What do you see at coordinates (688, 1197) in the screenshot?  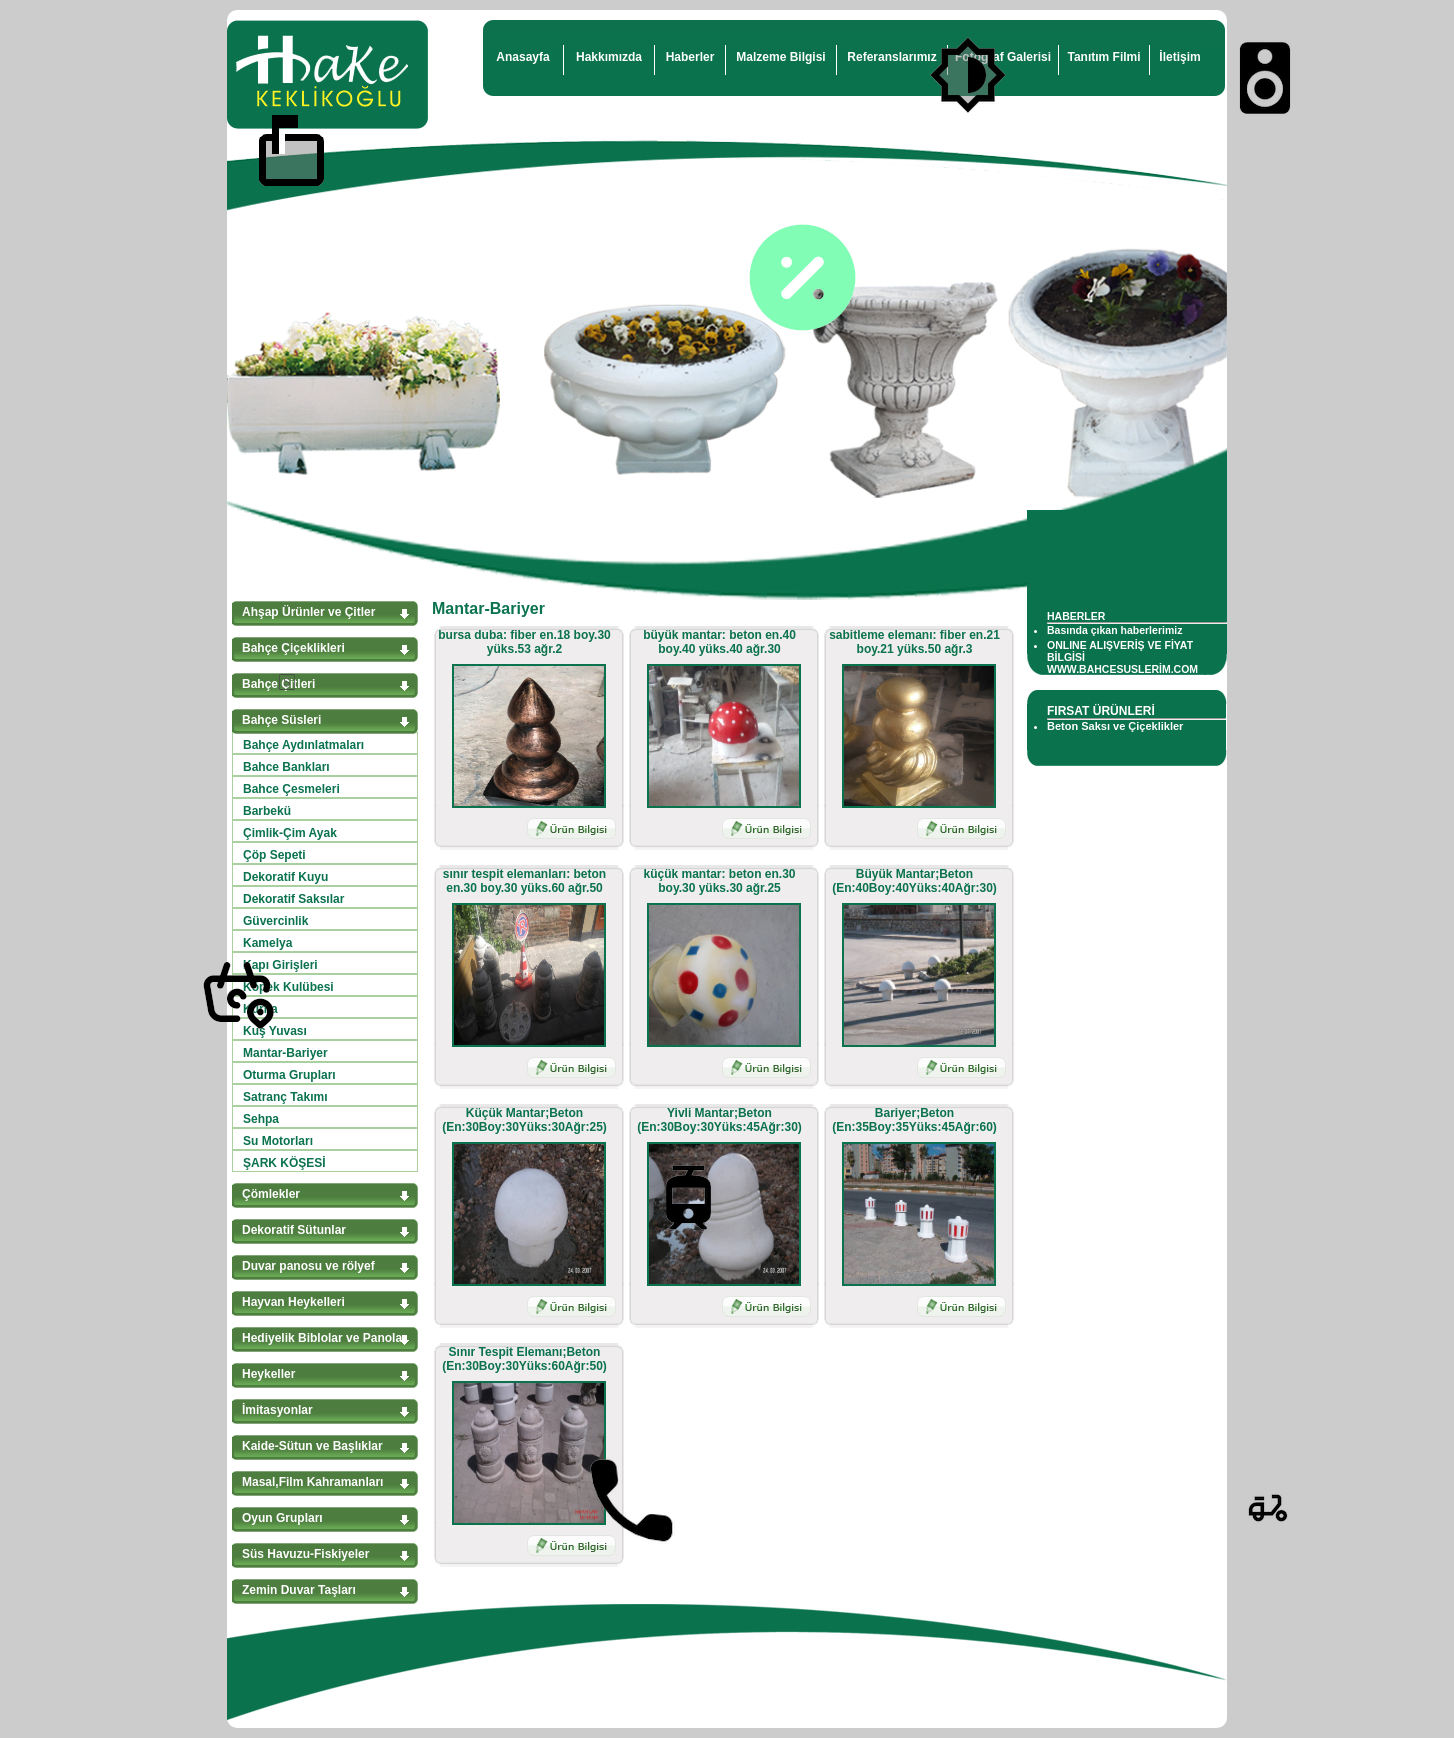 I see `view tram or light rail transit options` at bounding box center [688, 1197].